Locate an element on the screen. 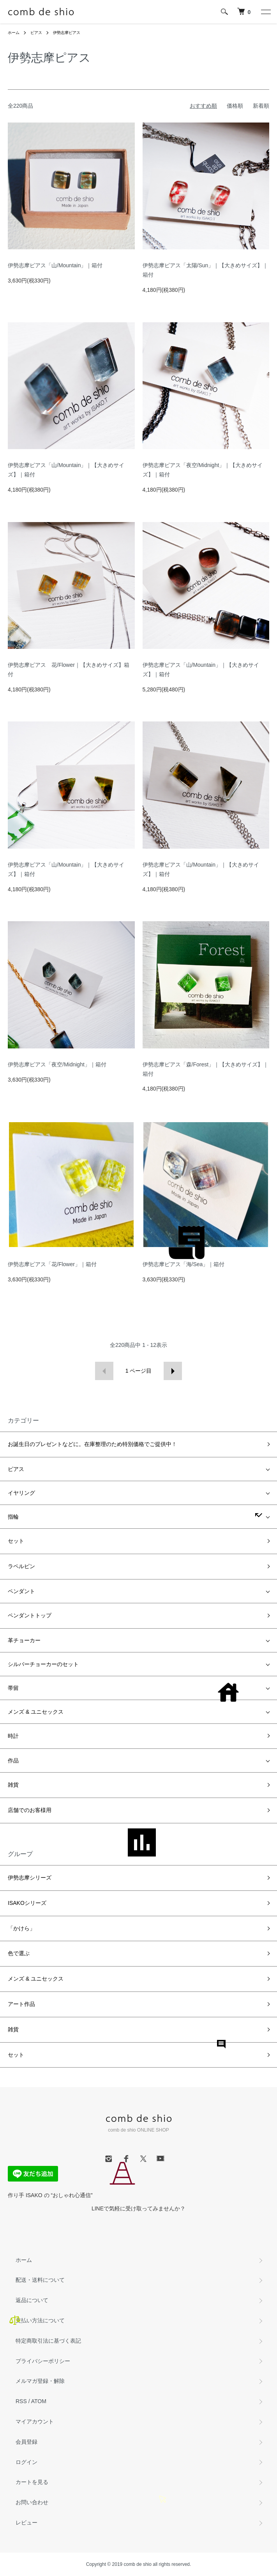 The width and height of the screenshot is (277, 2576). open comments section is located at coordinates (221, 2044).